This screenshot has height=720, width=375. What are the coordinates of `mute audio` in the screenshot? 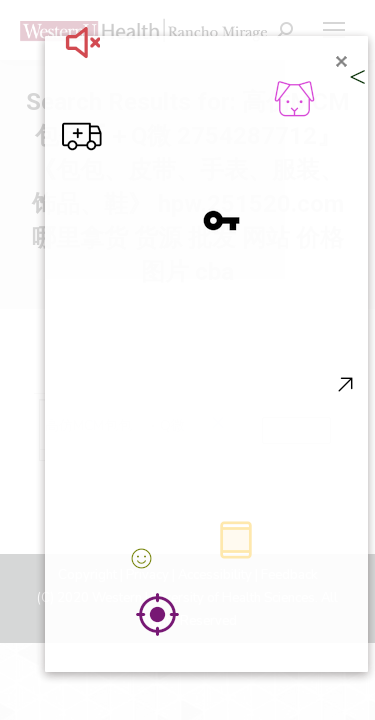 It's located at (81, 42).